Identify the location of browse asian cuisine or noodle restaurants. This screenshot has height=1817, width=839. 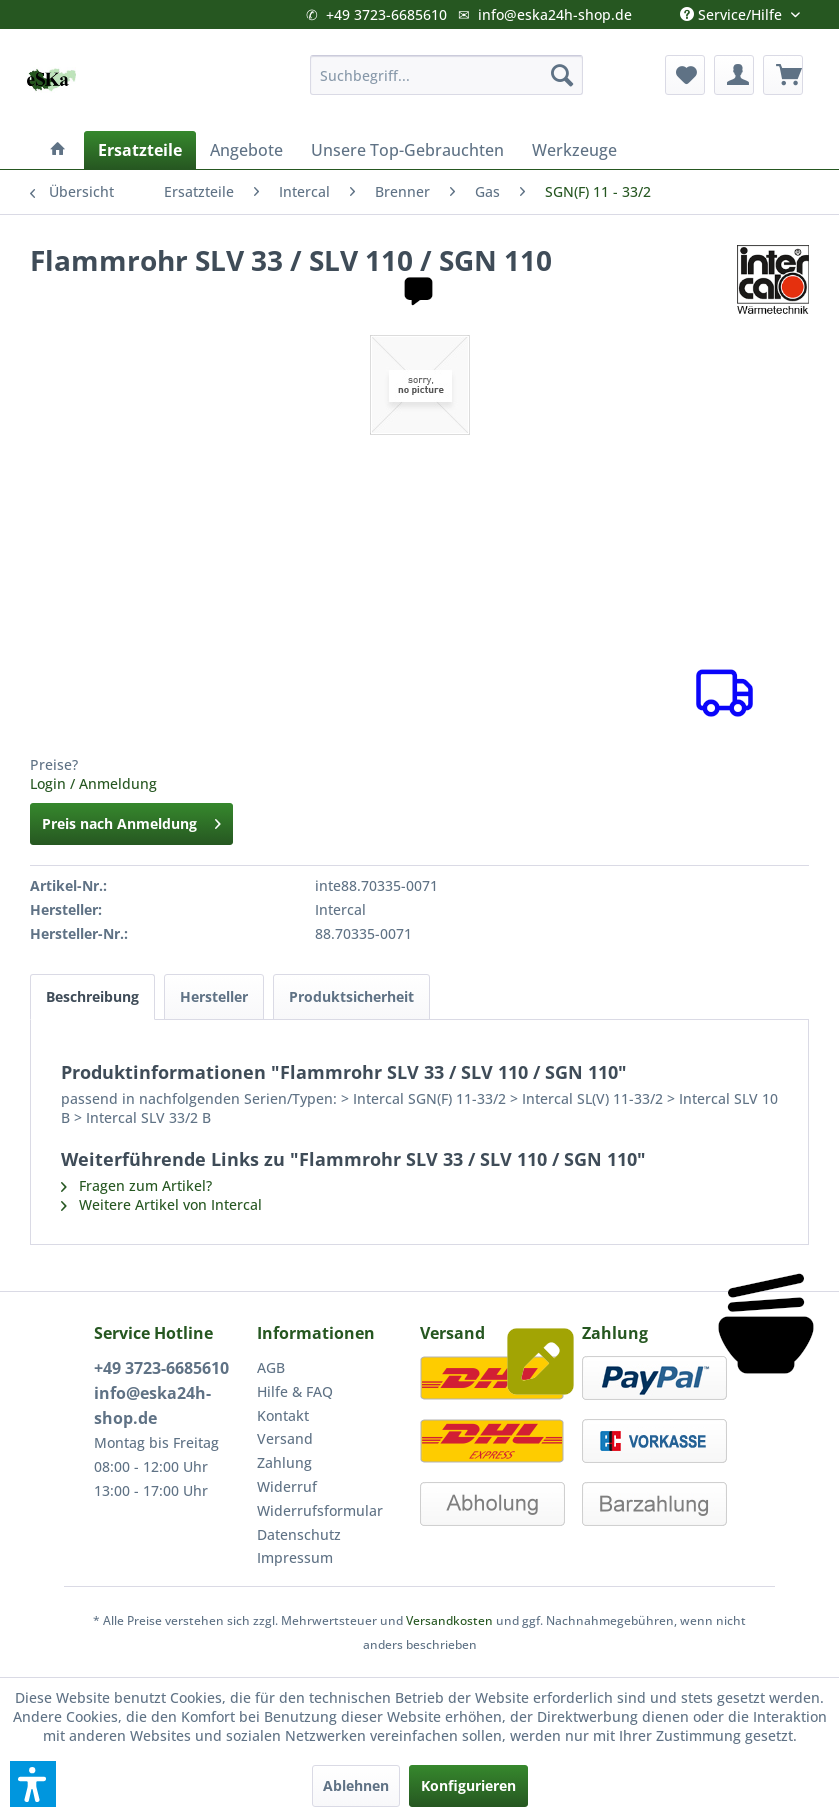
(766, 1326).